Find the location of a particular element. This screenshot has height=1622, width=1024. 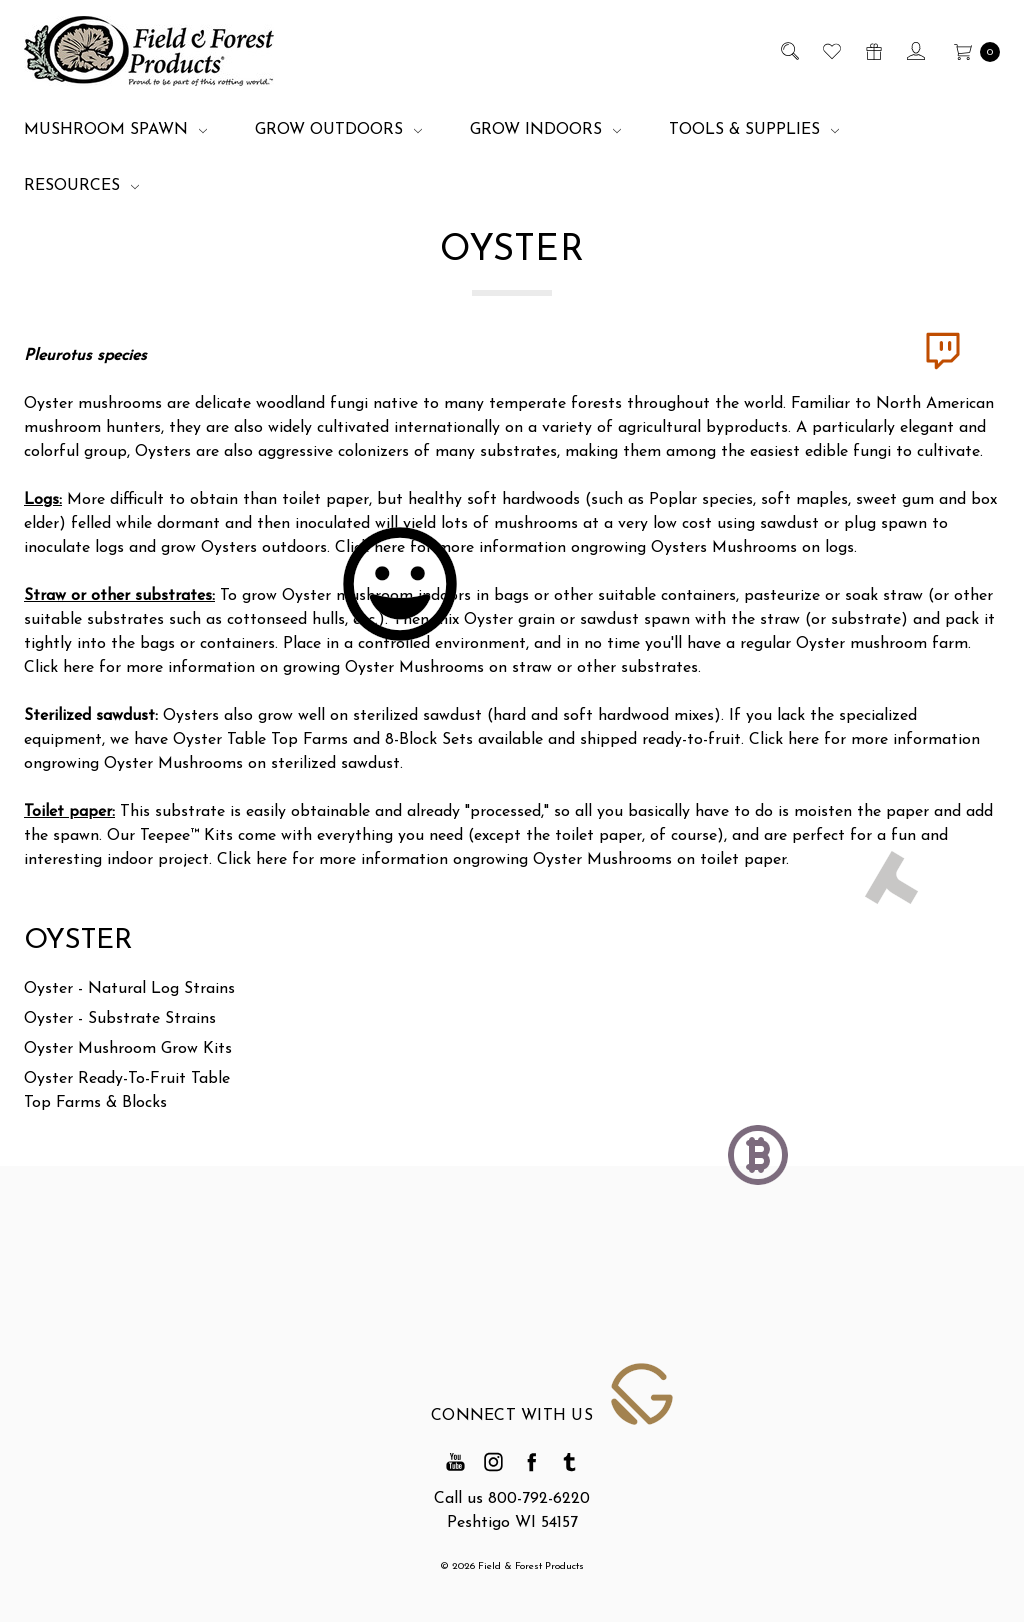

trapeze app or service branding is located at coordinates (891, 877).